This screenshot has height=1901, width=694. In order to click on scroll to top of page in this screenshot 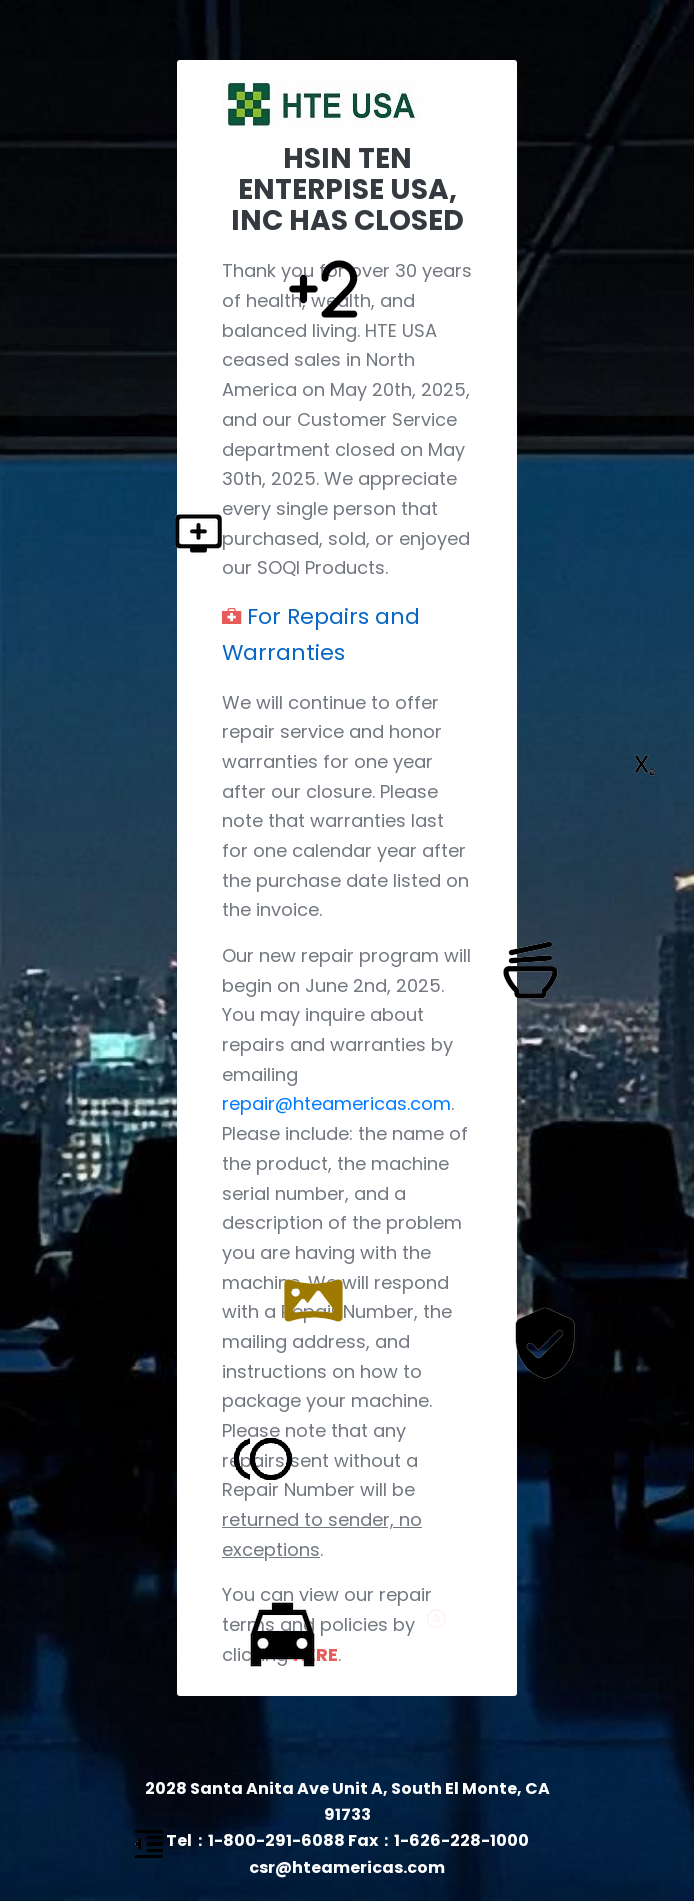, I will do `click(436, 1618)`.